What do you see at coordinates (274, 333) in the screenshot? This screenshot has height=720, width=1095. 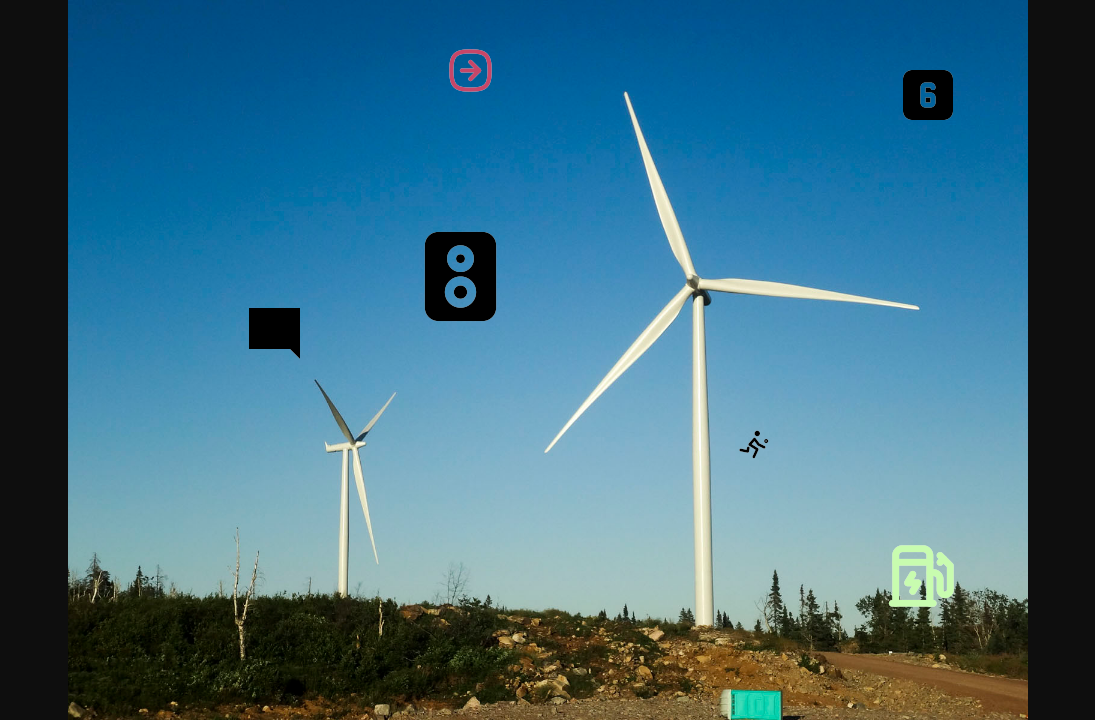 I see `open comments section` at bounding box center [274, 333].